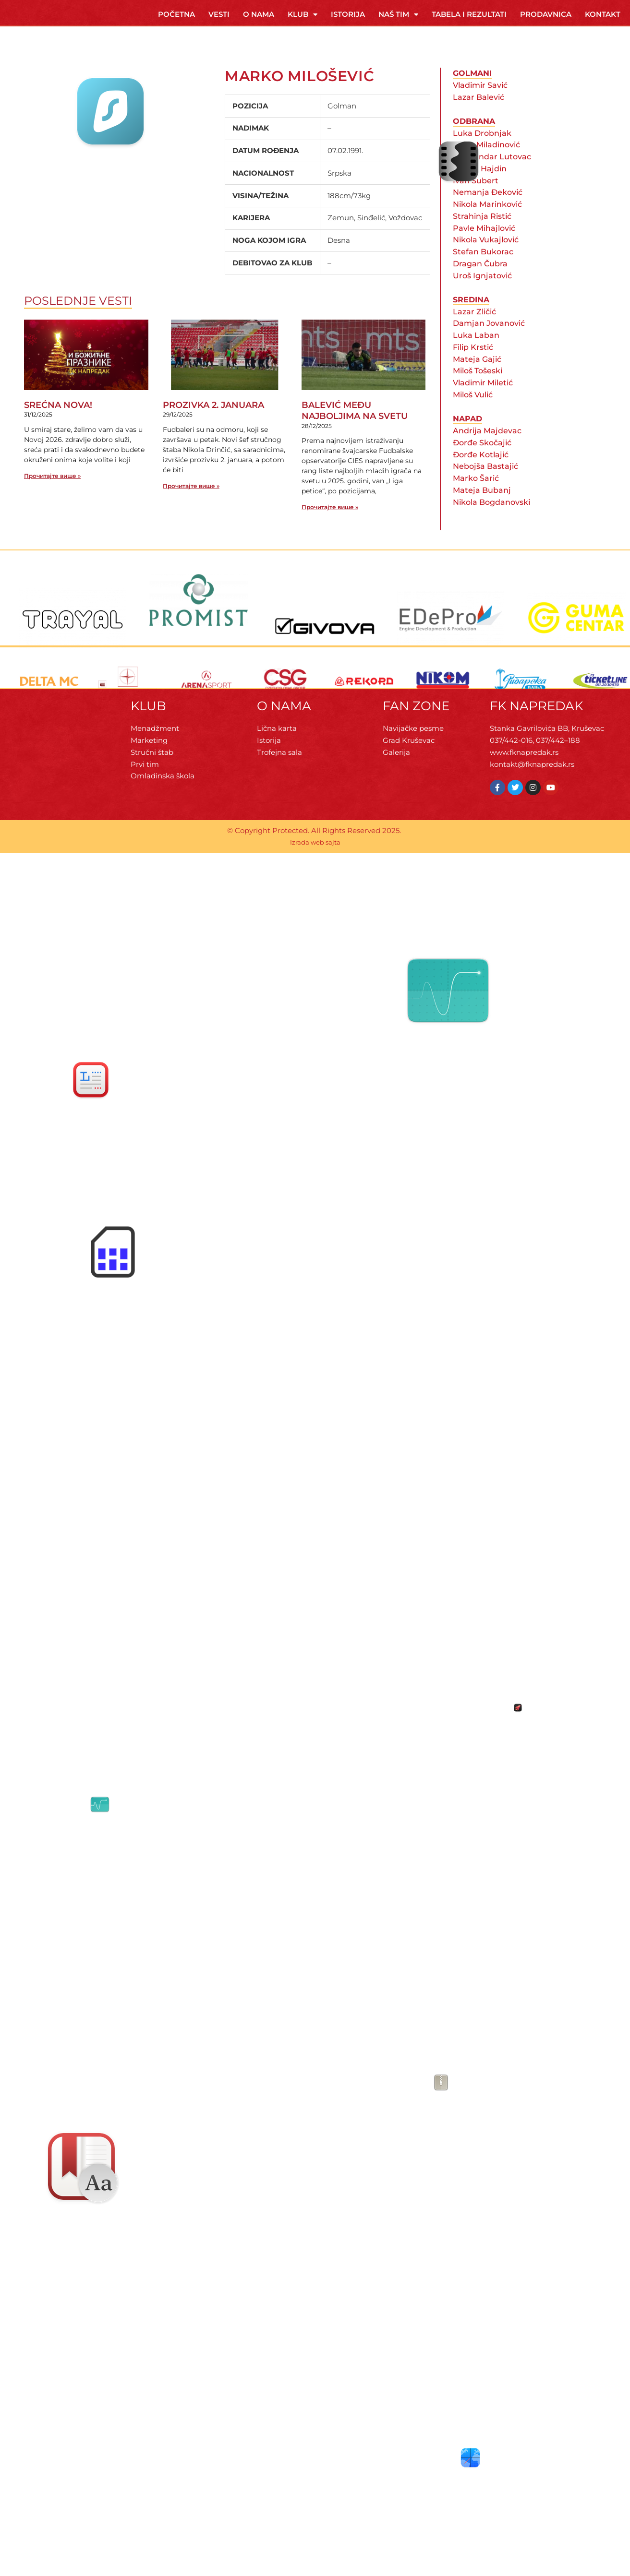 This screenshot has width=630, height=2576. Describe the element at coordinates (81, 2166) in the screenshot. I see `open the dictionary app` at that location.